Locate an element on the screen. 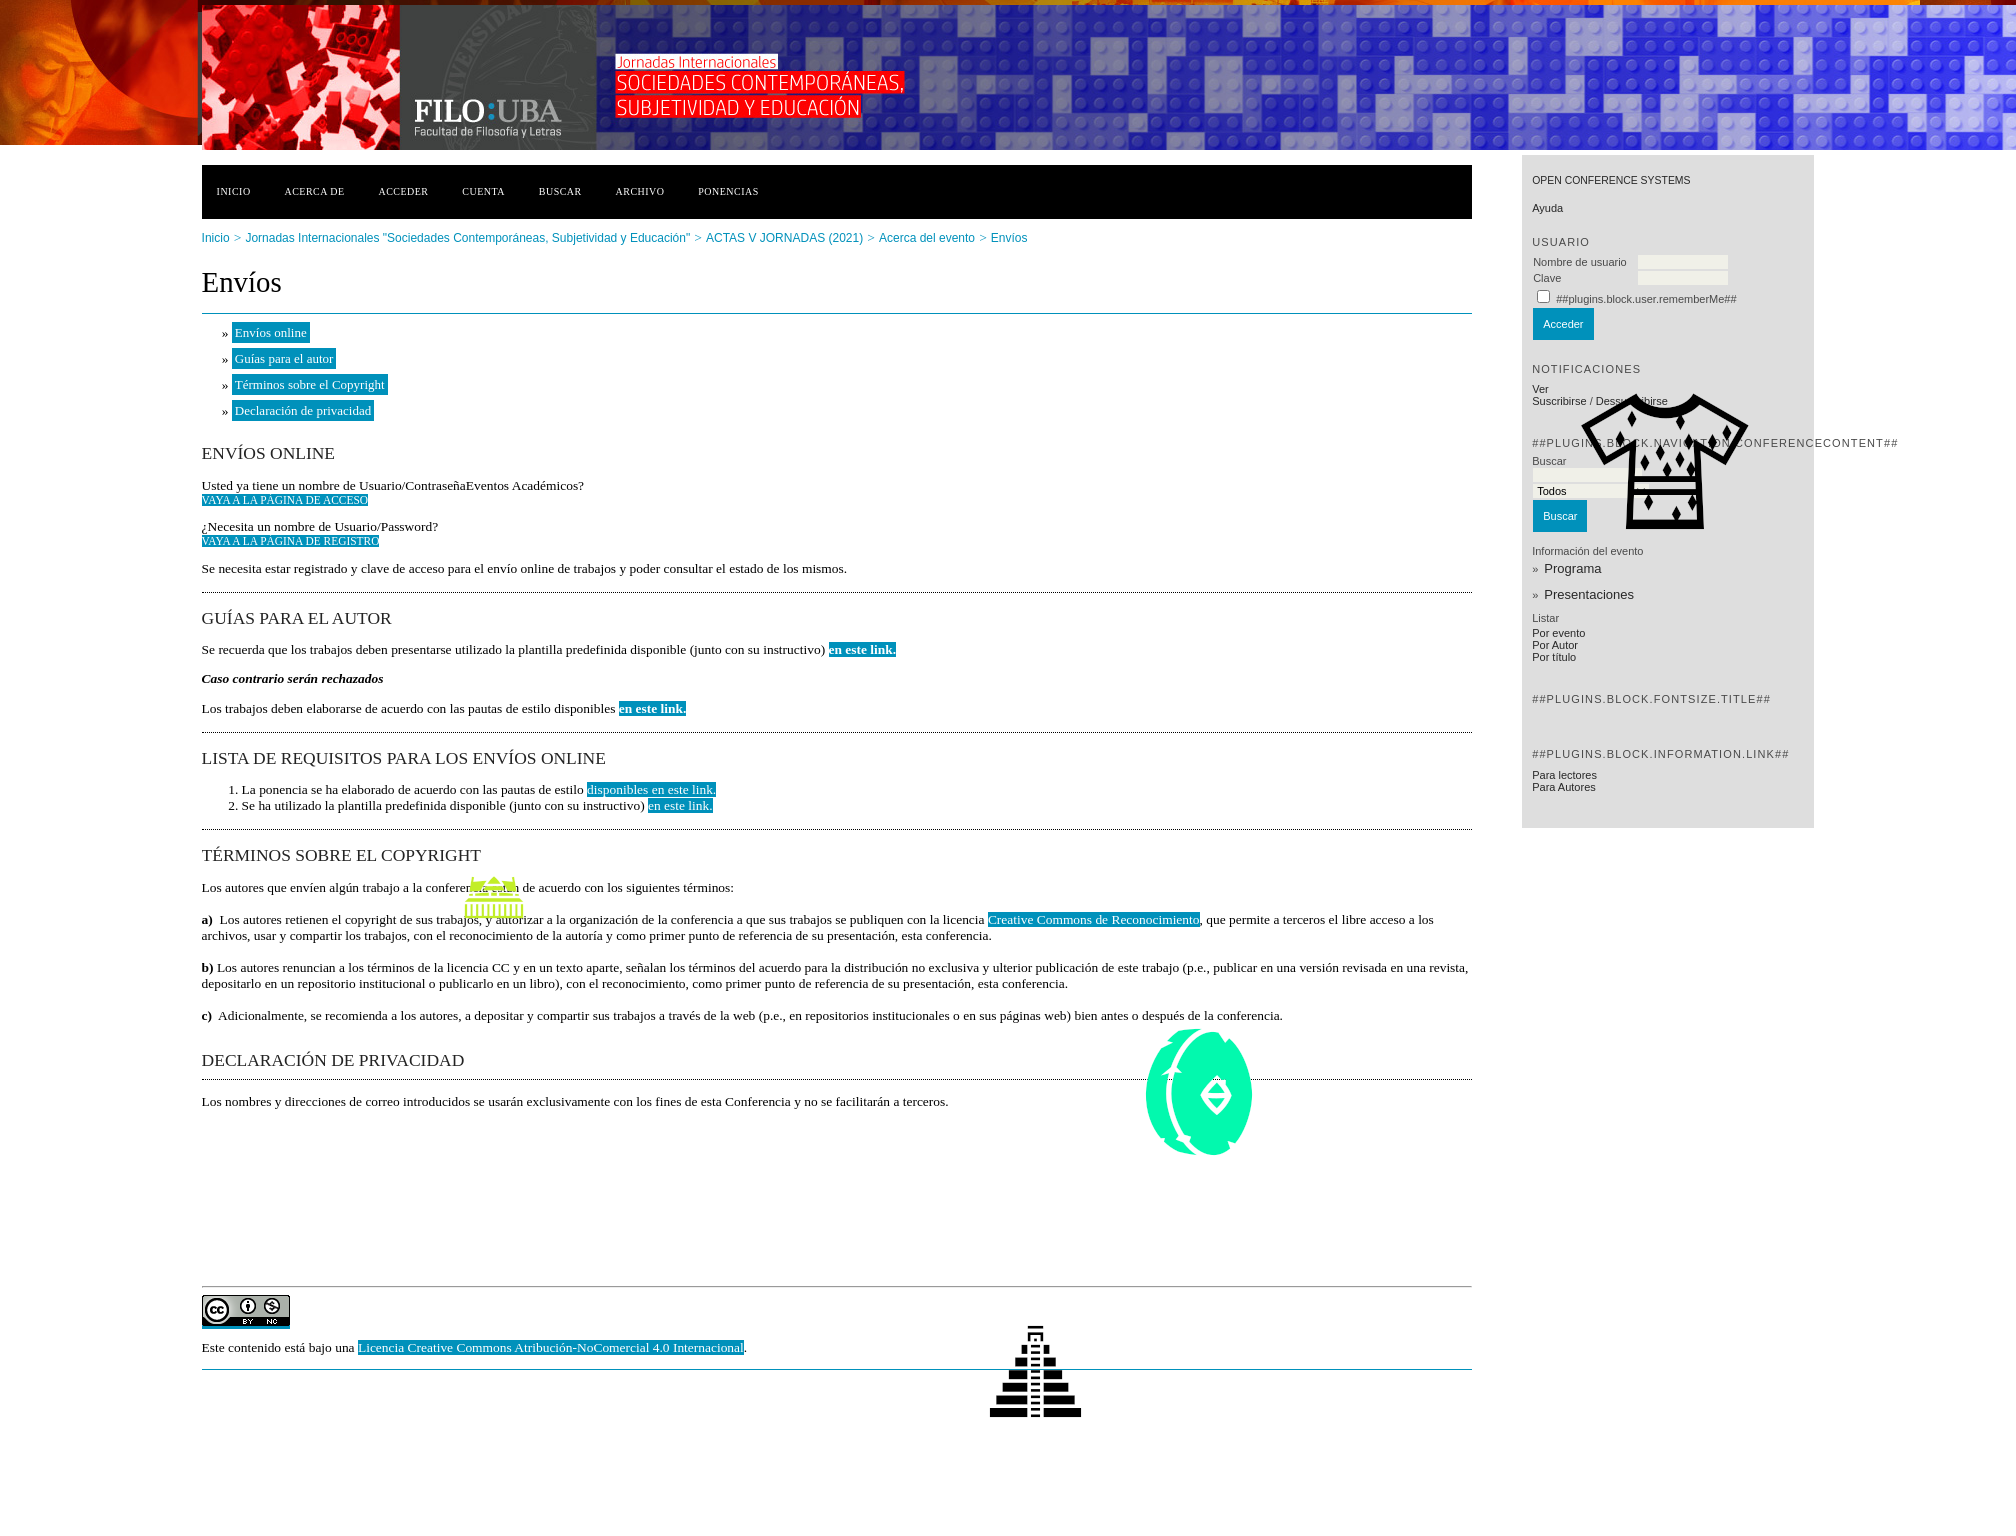 This screenshot has width=2016, height=1536. explore ancient civilizations or history content is located at coordinates (1035, 1371).